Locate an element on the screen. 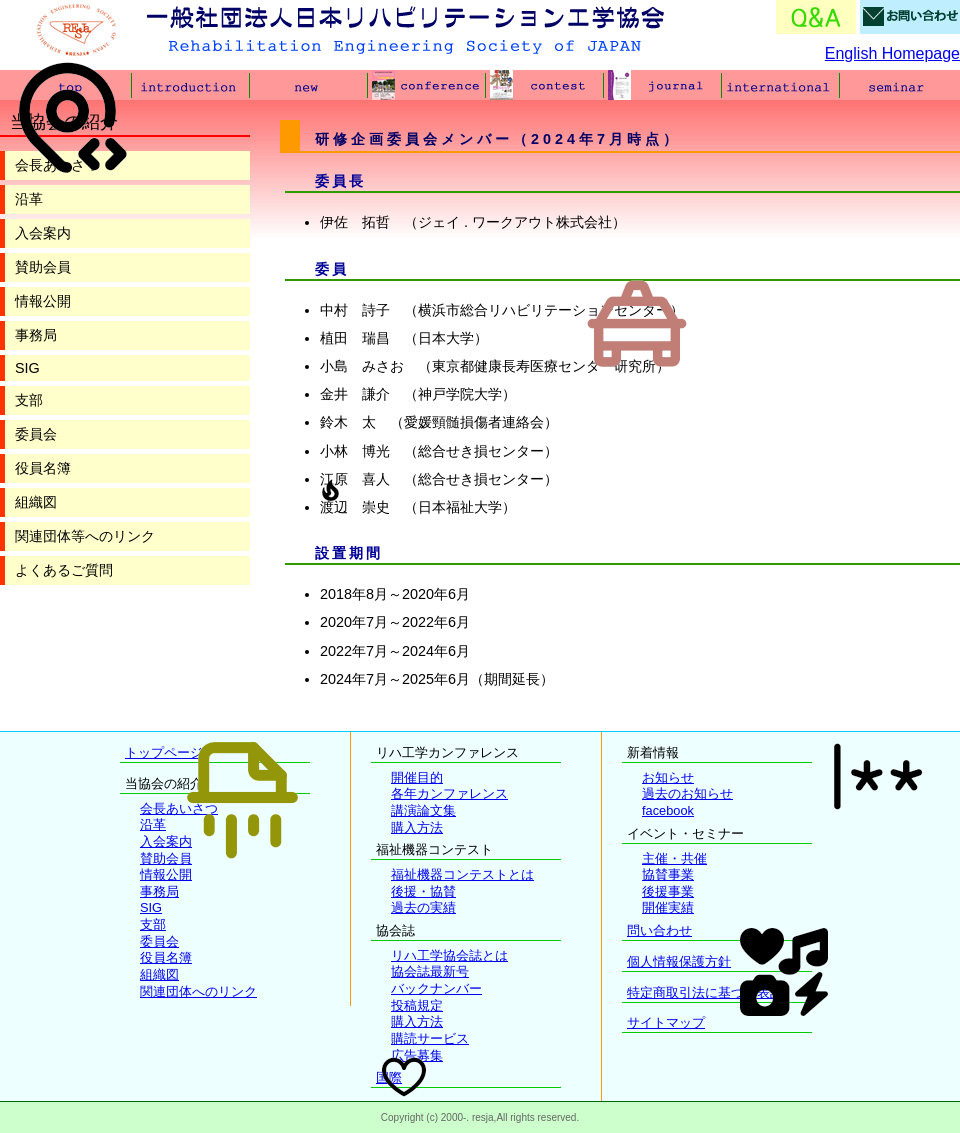  like or favorite an item is located at coordinates (404, 1077).